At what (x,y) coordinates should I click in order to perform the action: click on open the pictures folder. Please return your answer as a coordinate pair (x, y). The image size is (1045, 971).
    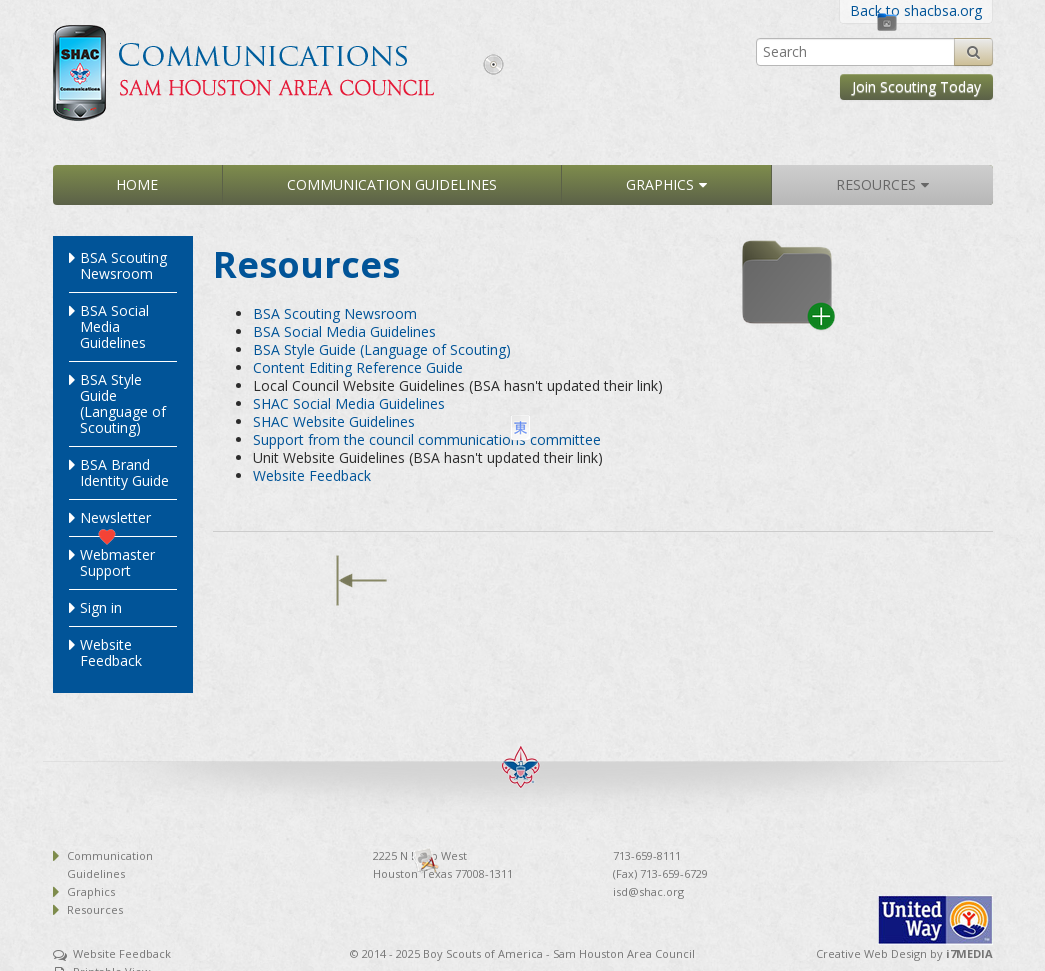
    Looking at the image, I should click on (887, 22).